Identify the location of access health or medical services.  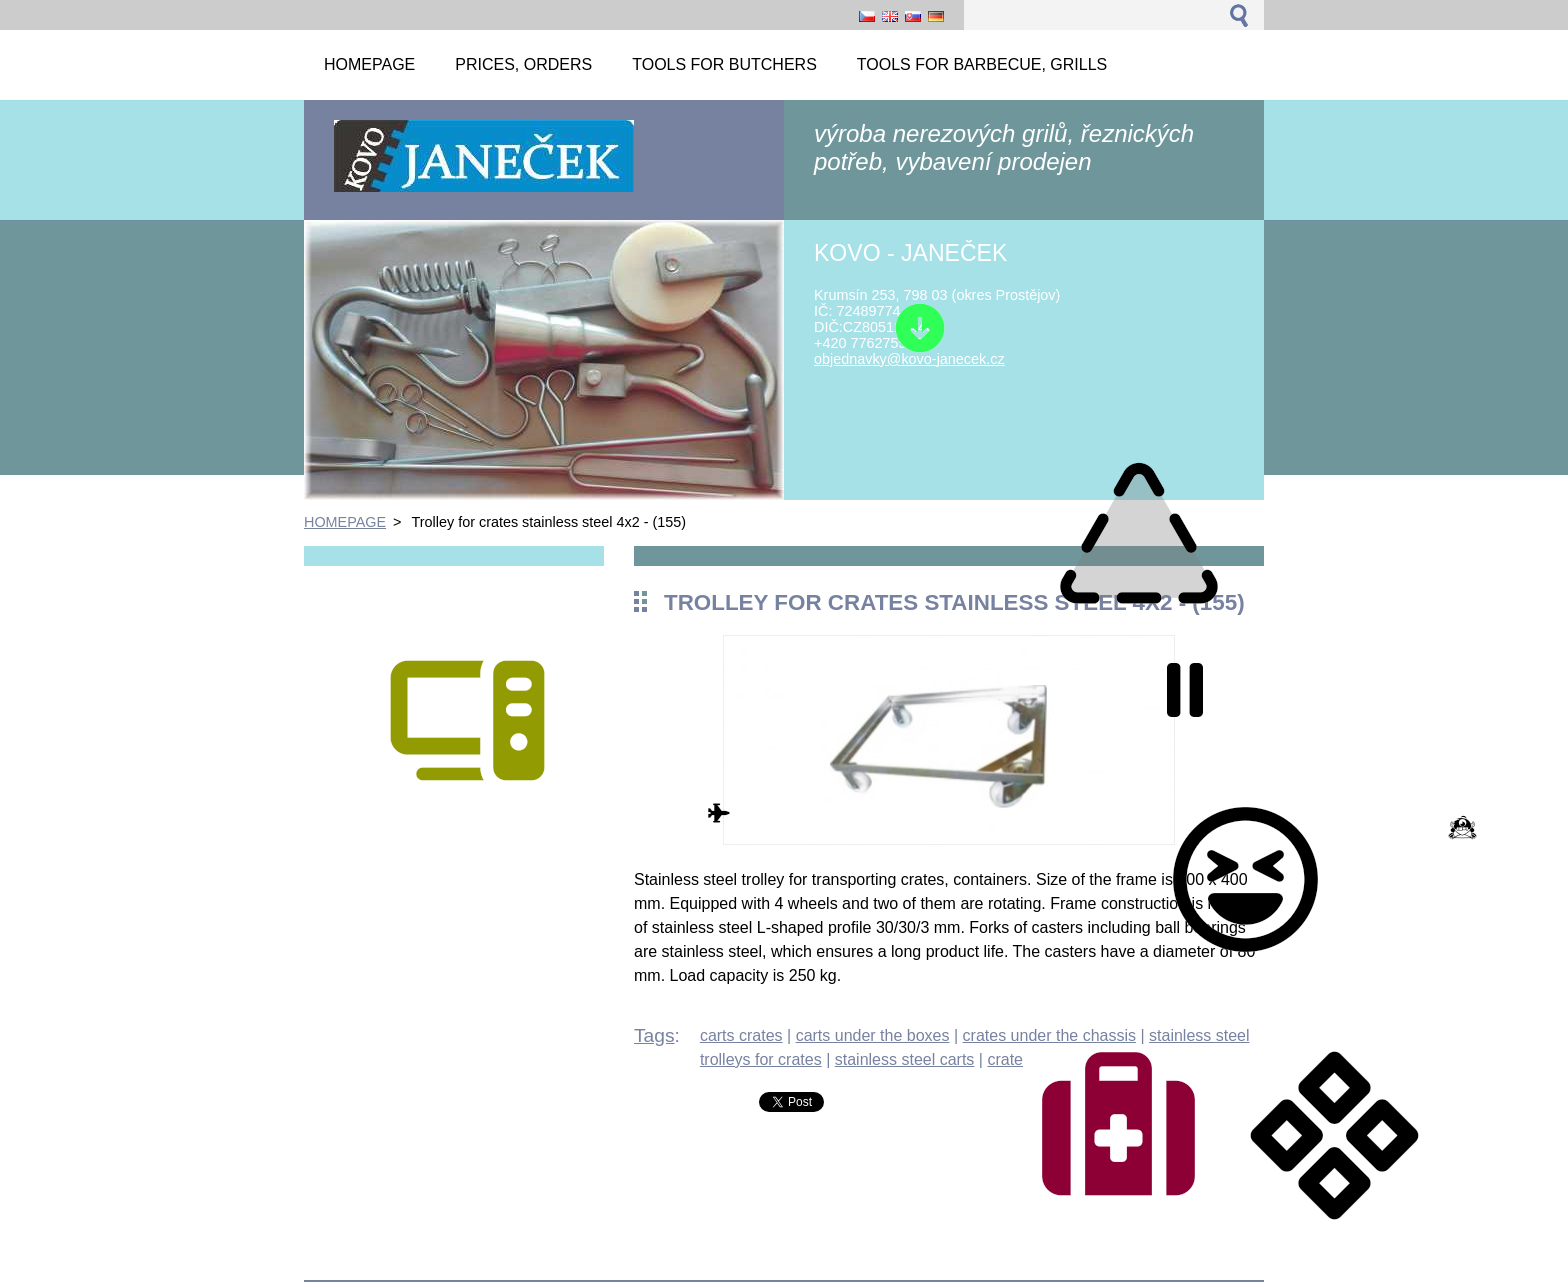
(1118, 1128).